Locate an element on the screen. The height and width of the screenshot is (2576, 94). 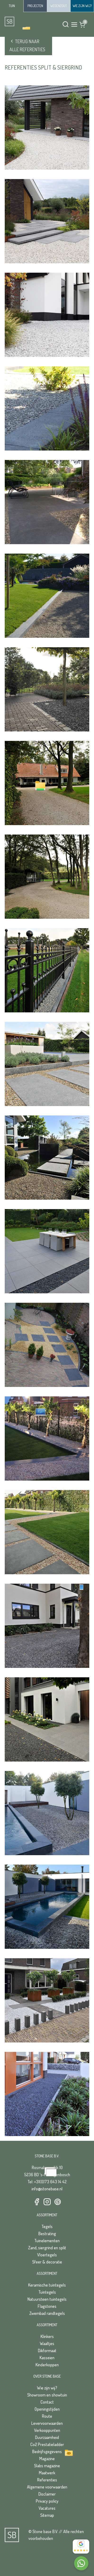
create a new folder is located at coordinates (18, 1326).